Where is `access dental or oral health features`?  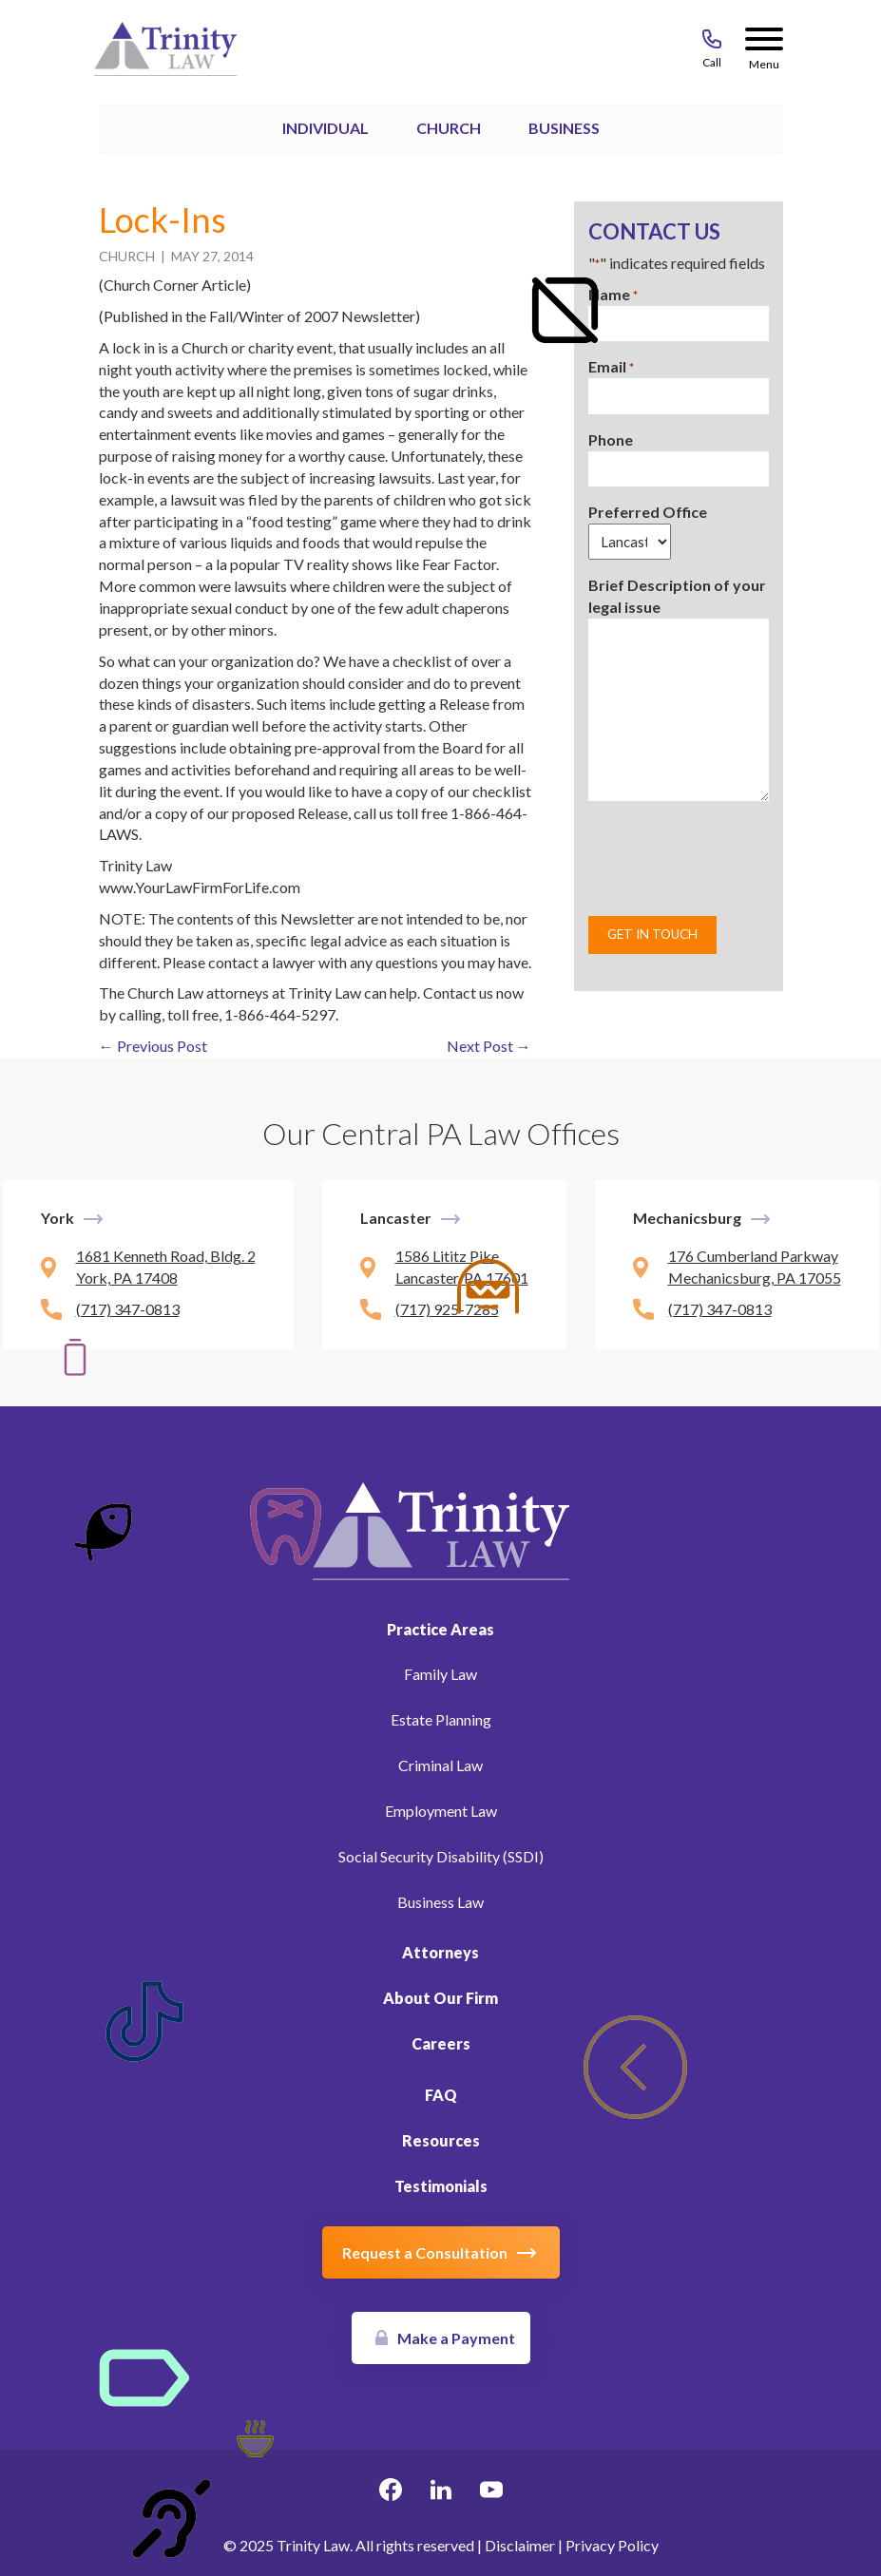 access dental or oral health features is located at coordinates (285, 1526).